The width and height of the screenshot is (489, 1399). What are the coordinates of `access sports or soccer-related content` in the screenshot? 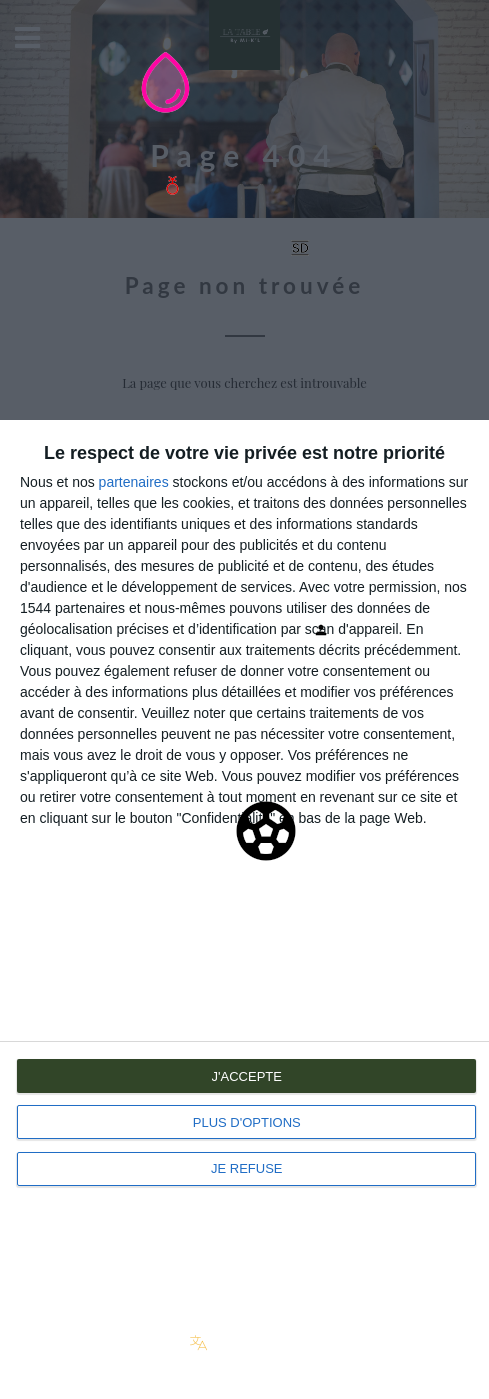 It's located at (266, 831).